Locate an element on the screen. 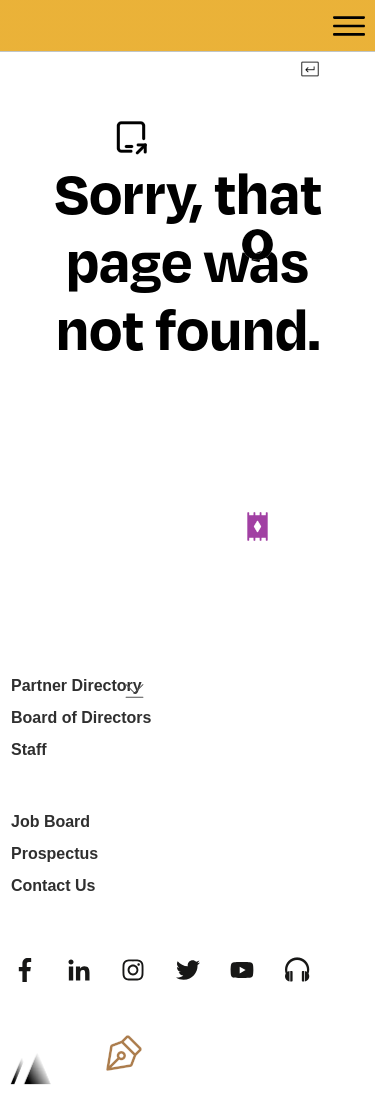  view or manage rug products in a home decor app is located at coordinates (257, 526).